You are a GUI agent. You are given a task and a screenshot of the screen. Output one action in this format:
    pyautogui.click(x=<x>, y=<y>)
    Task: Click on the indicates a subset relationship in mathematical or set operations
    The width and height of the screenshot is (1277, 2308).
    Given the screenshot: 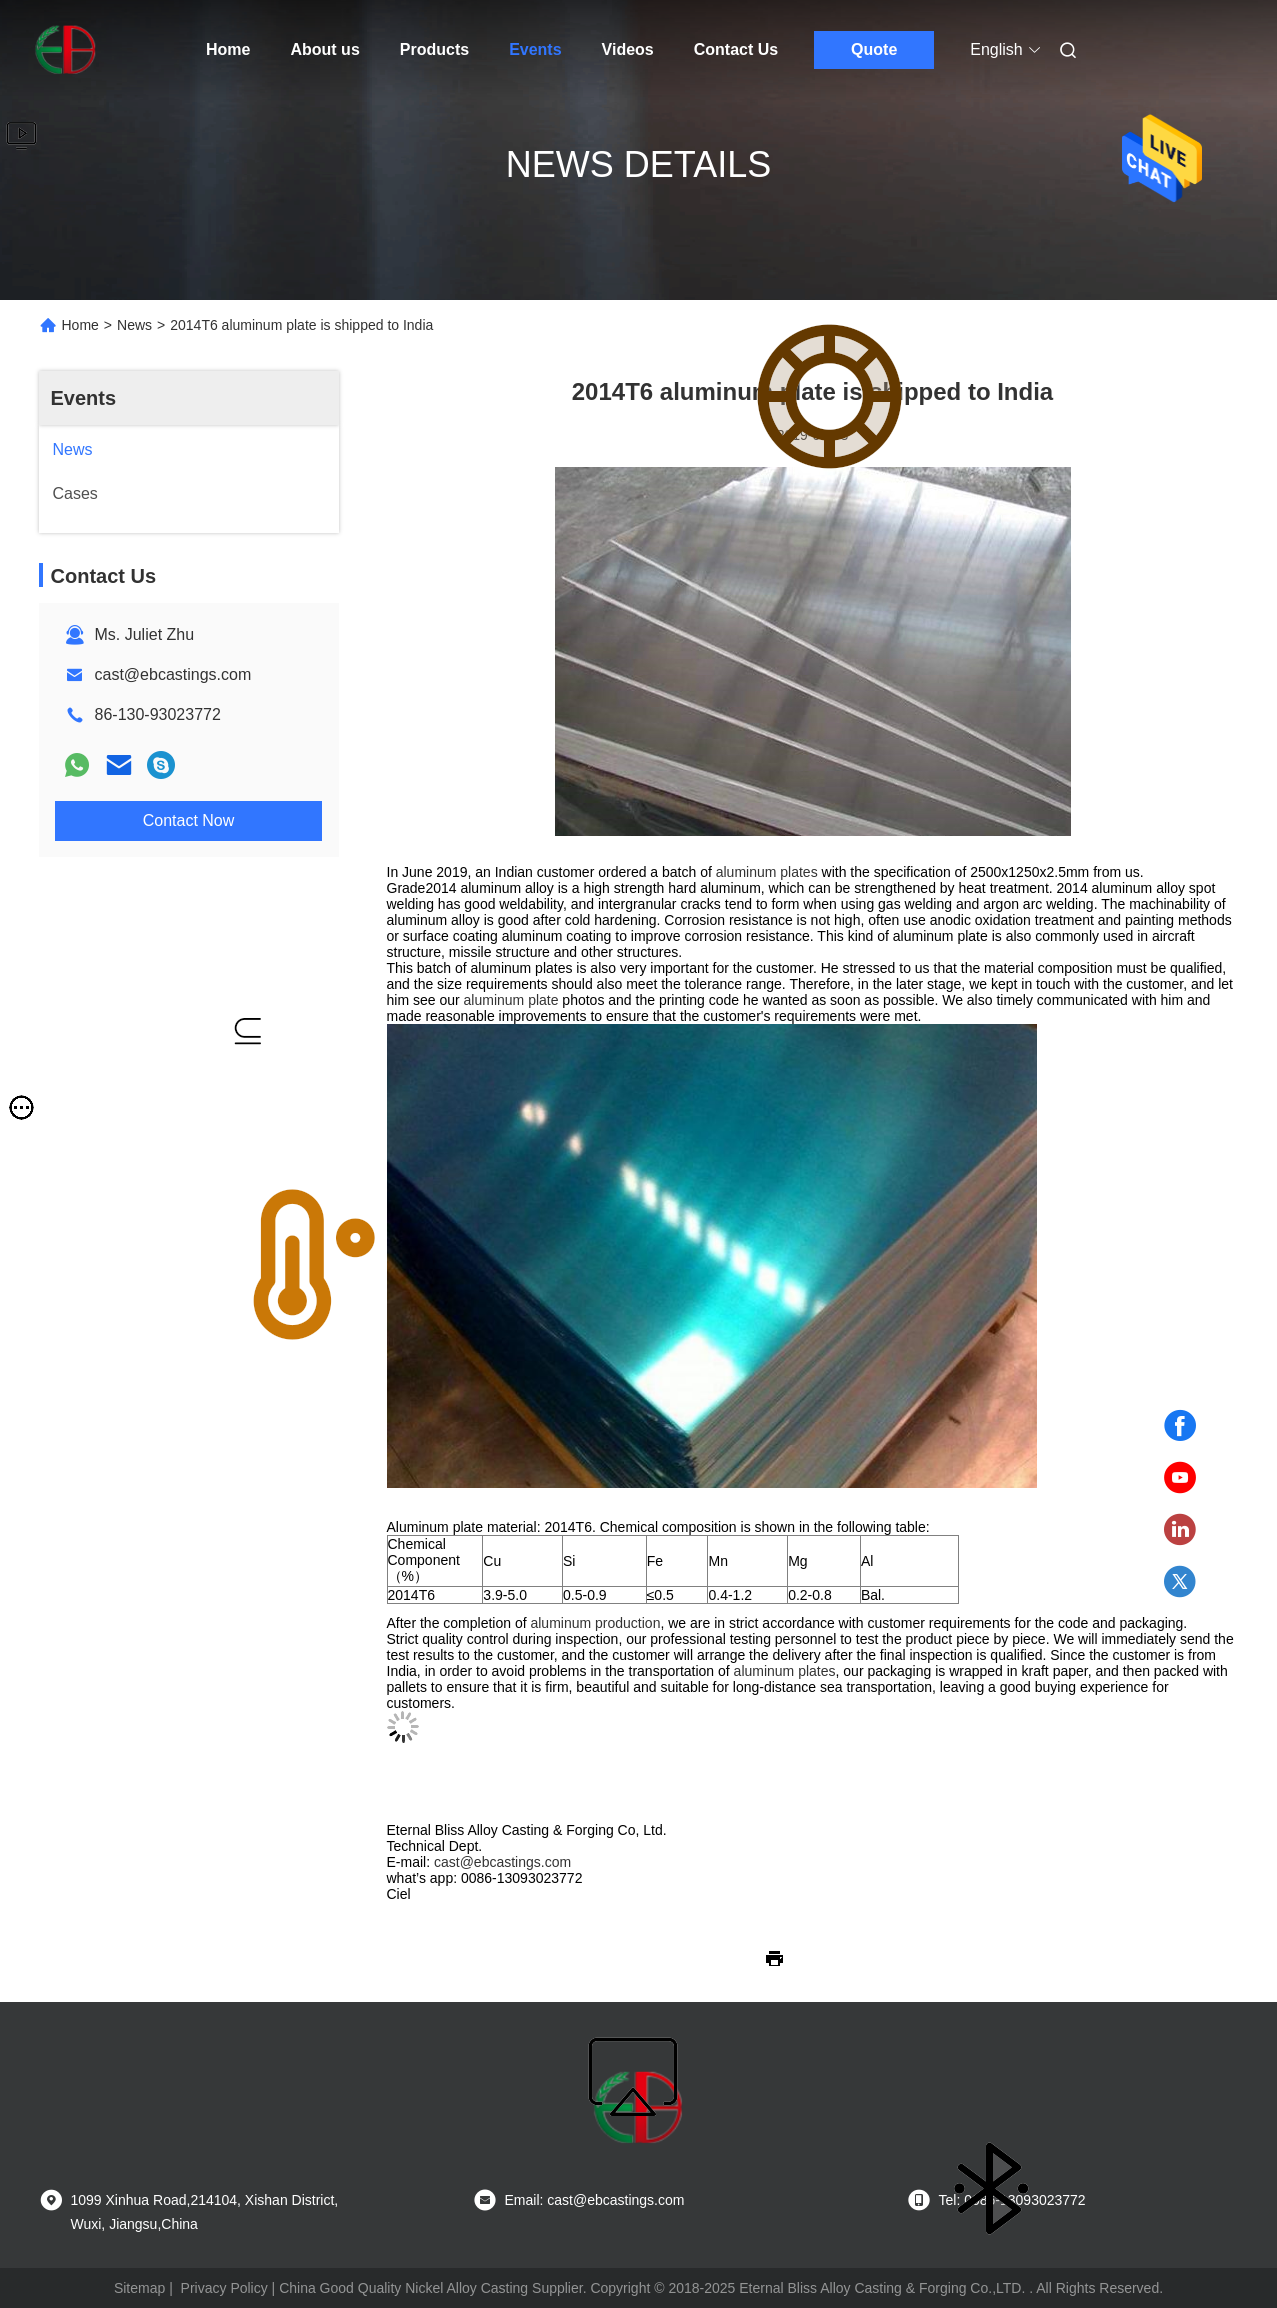 What is the action you would take?
    pyautogui.click(x=248, y=1030)
    